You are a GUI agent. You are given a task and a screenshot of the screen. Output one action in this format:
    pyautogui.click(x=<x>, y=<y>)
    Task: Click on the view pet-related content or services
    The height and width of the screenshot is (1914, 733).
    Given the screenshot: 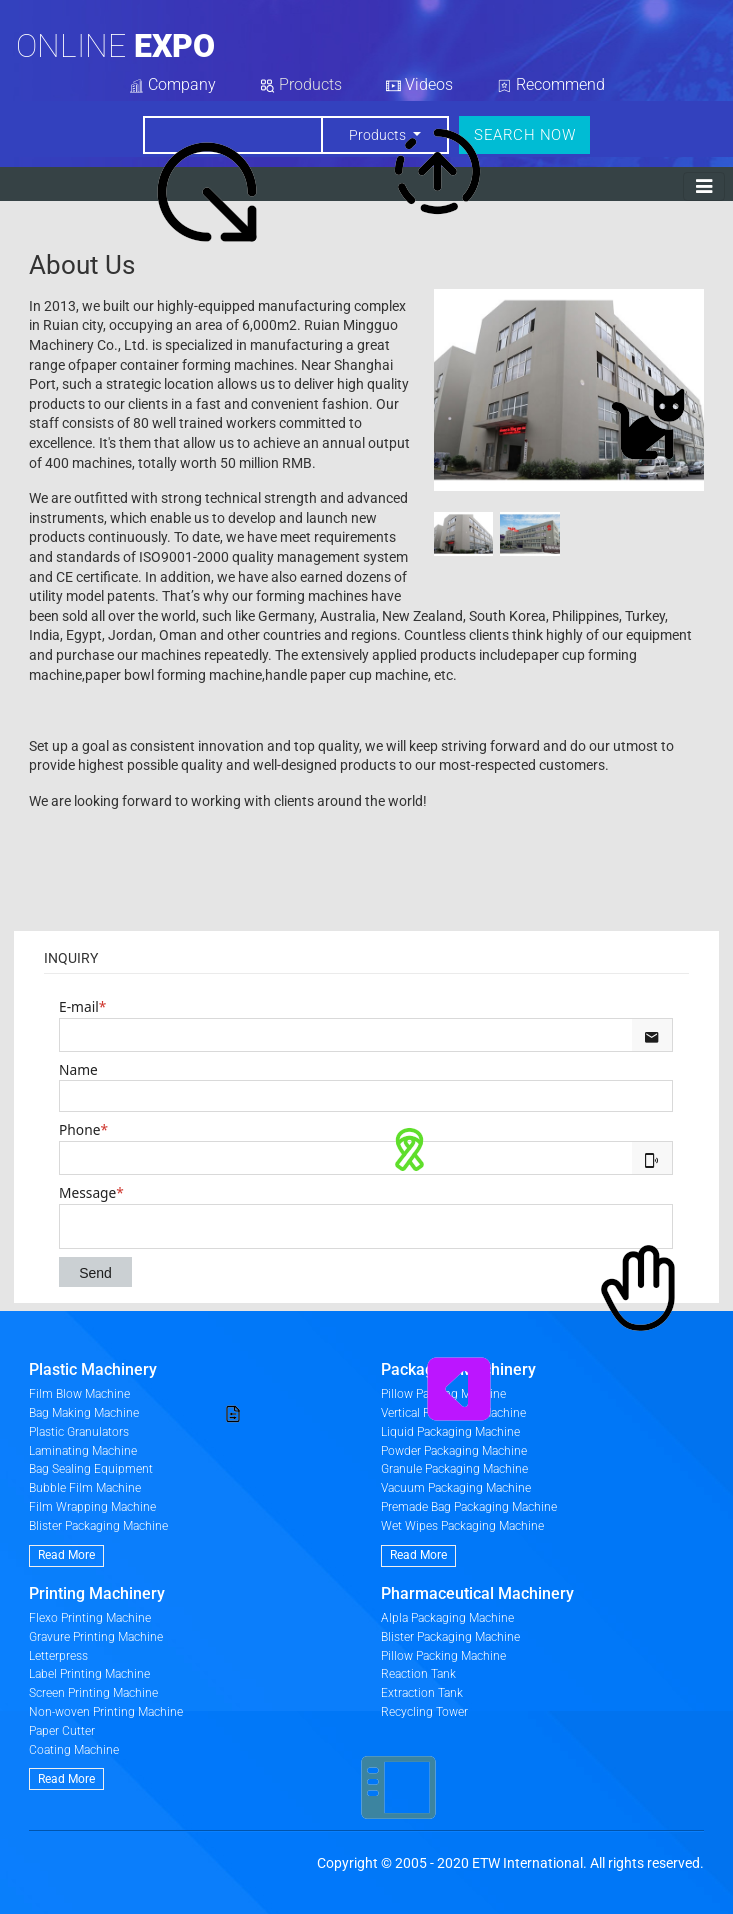 What is the action you would take?
    pyautogui.click(x=647, y=424)
    